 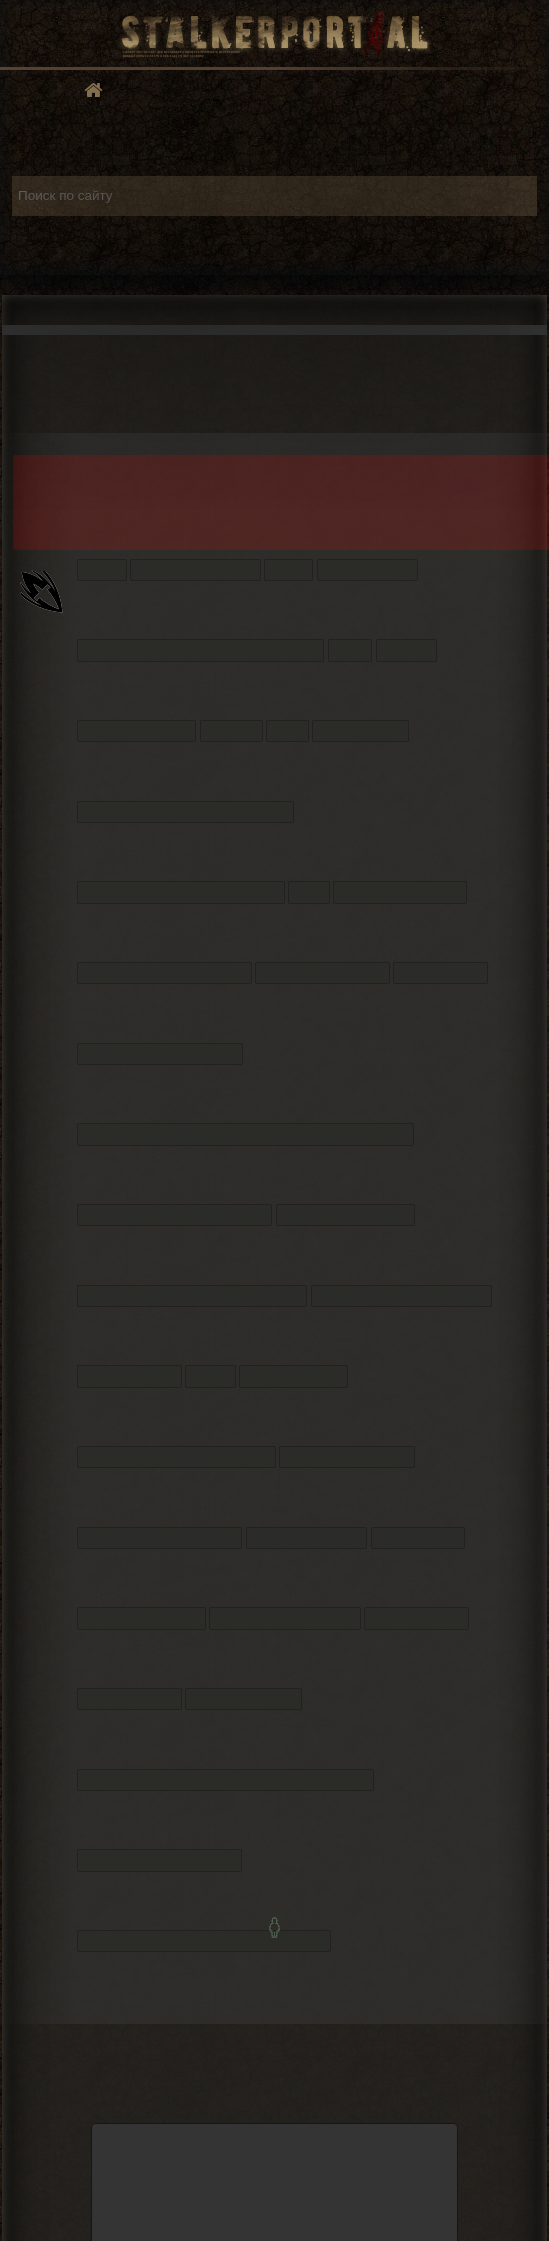 What do you see at coordinates (42, 592) in the screenshot?
I see `throw or launch a dagger attack` at bounding box center [42, 592].